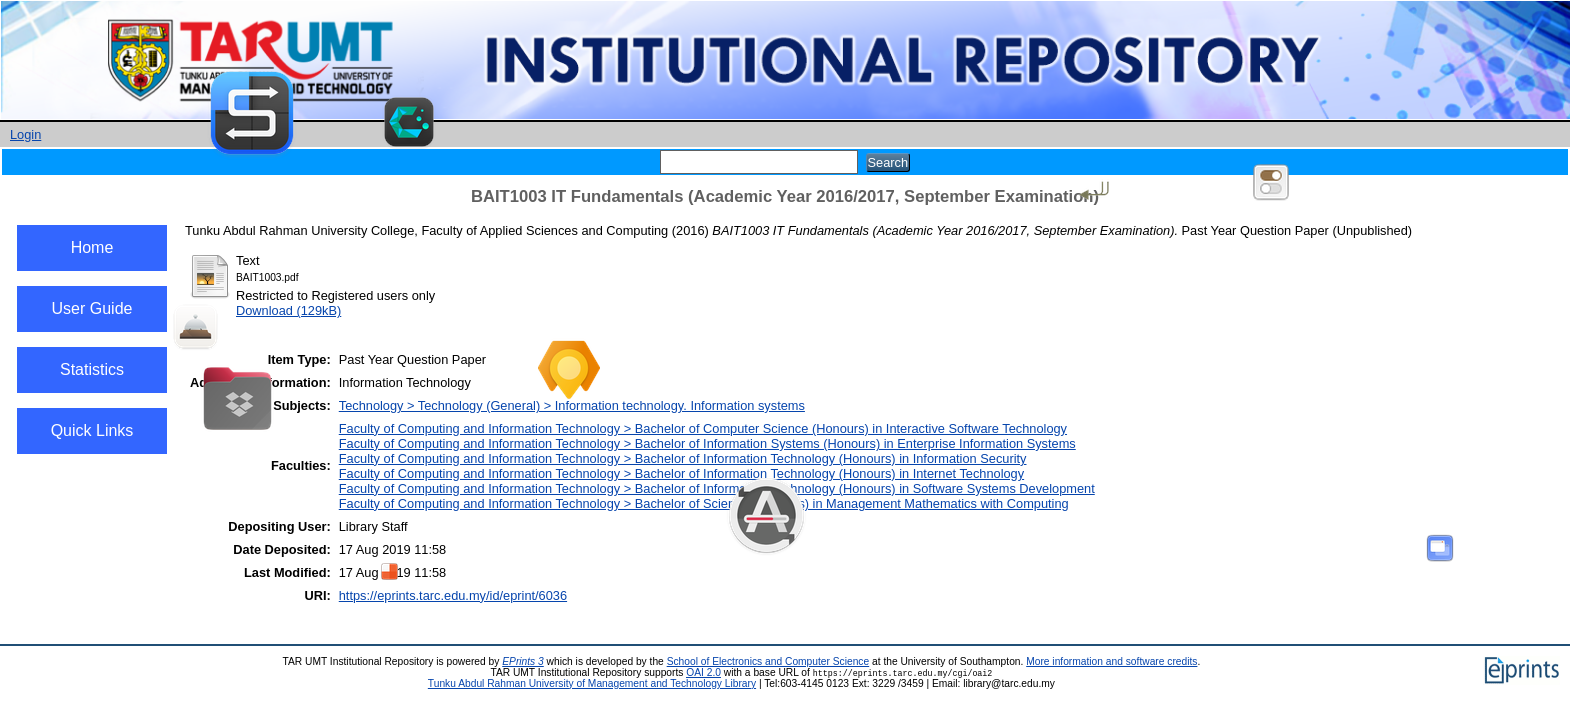 The width and height of the screenshot is (1570, 721). I want to click on configure windows network sharing settings, so click(252, 113).